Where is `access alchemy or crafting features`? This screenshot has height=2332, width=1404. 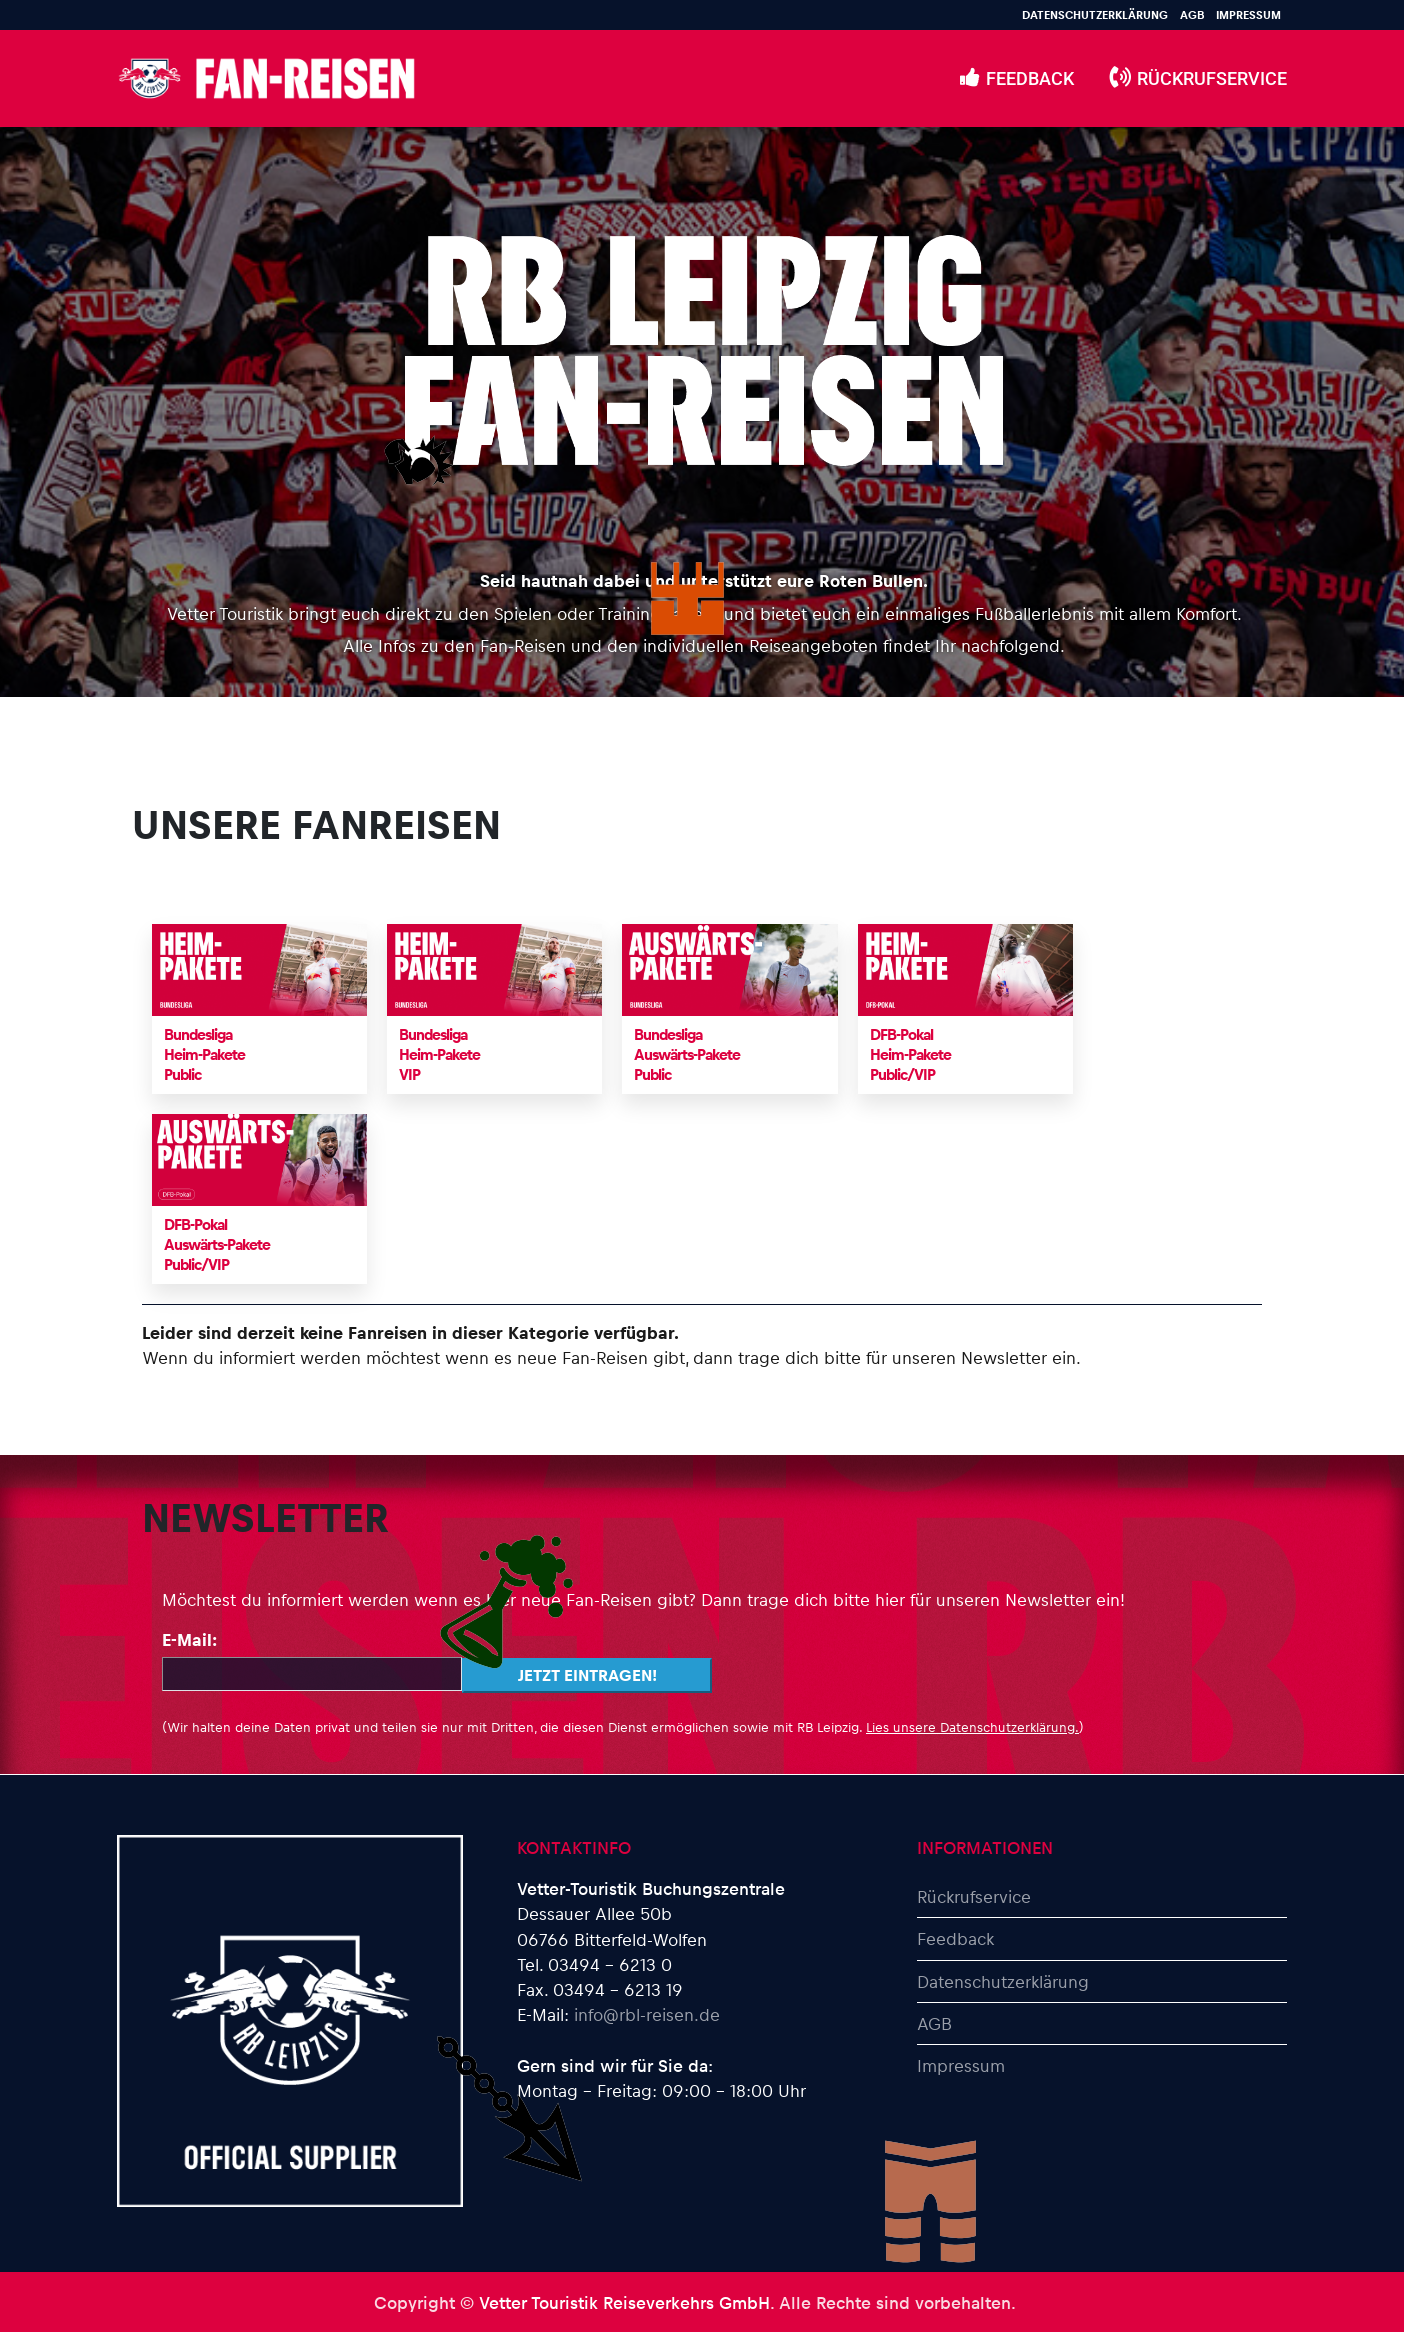 access alchemy or crafting features is located at coordinates (506, 1601).